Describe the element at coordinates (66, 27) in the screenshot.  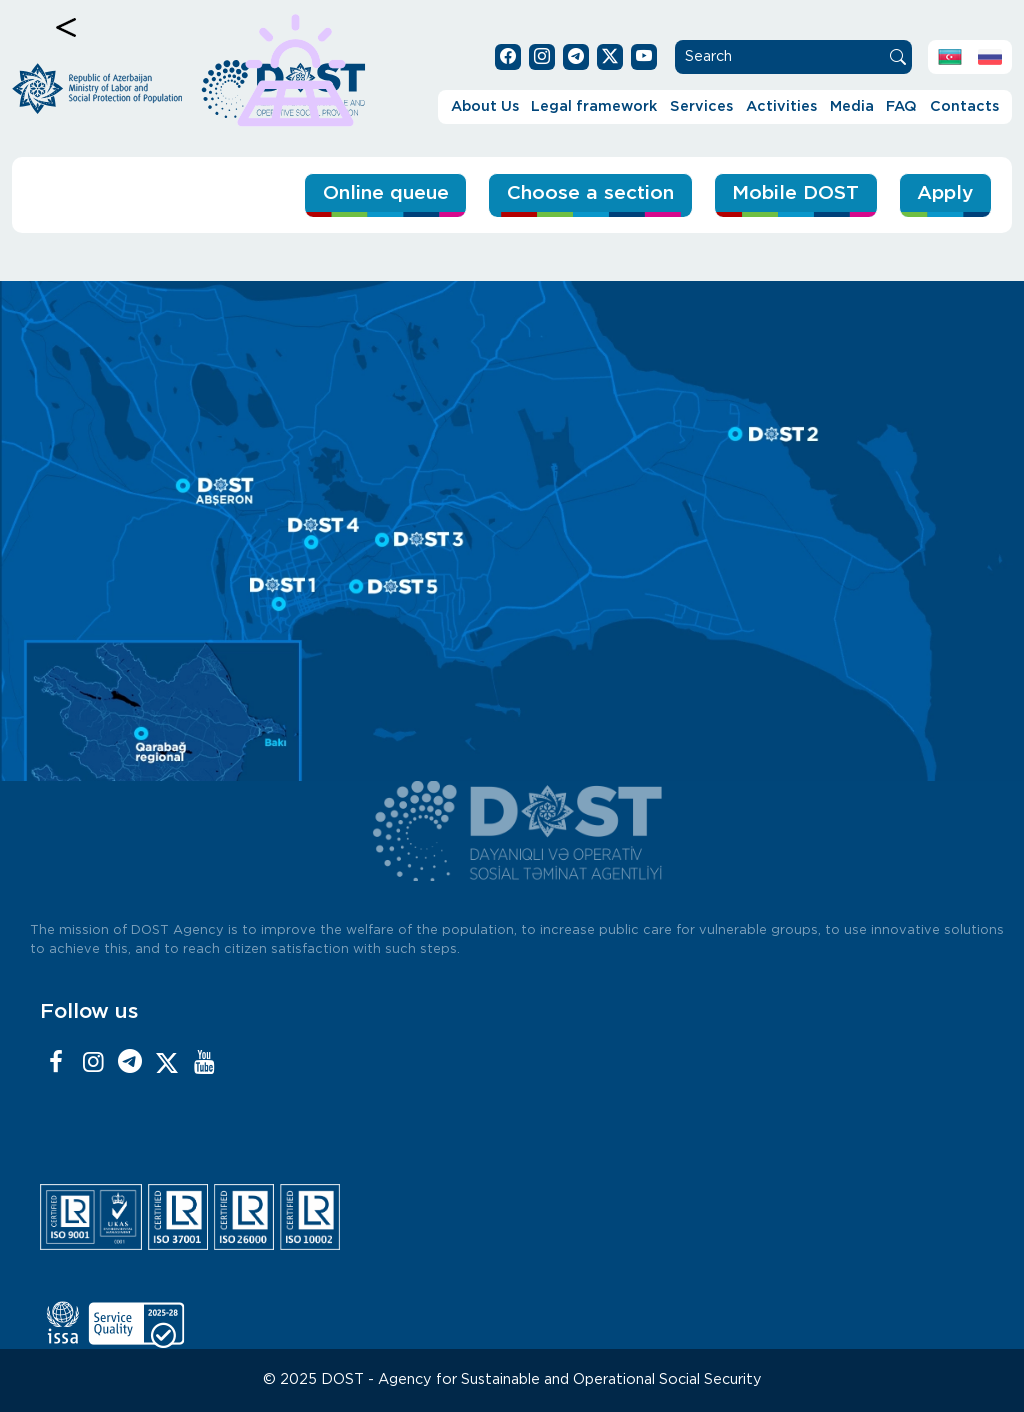
I see `go back to the previous screen` at that location.